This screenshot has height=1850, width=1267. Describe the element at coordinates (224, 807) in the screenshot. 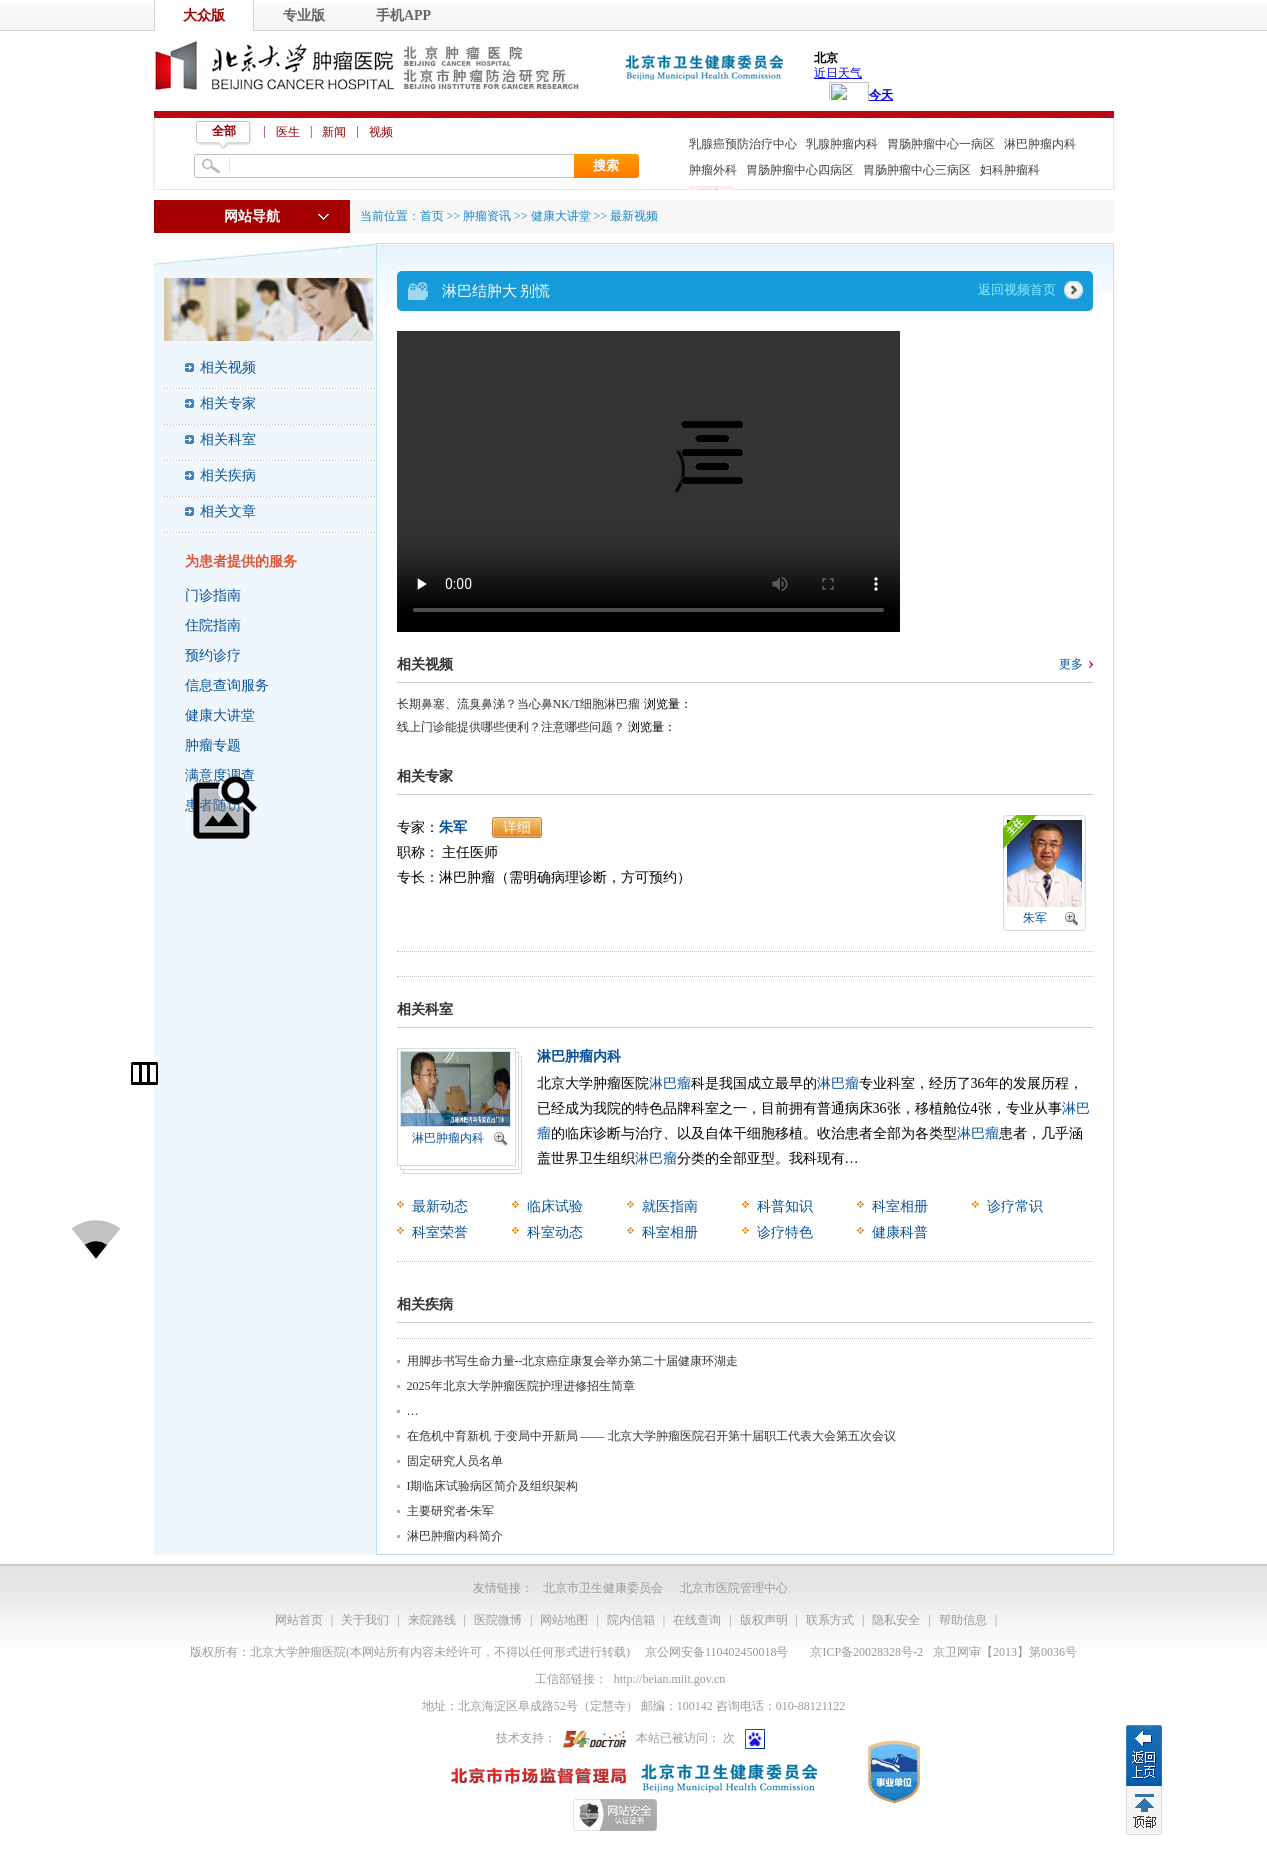

I see `search for images or photos` at that location.